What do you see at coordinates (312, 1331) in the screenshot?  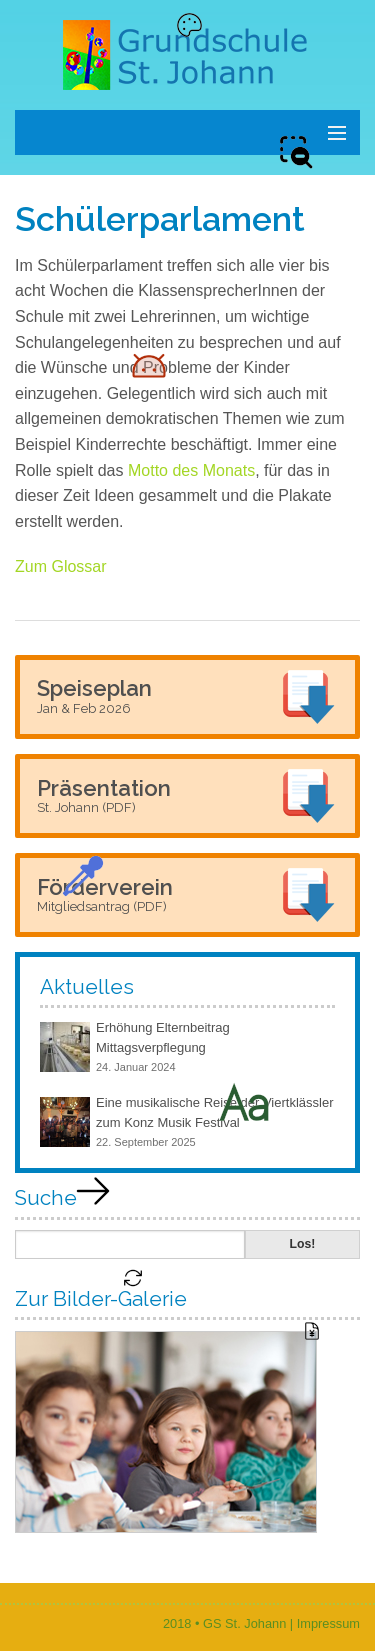 I see `view yen currency document` at bounding box center [312, 1331].